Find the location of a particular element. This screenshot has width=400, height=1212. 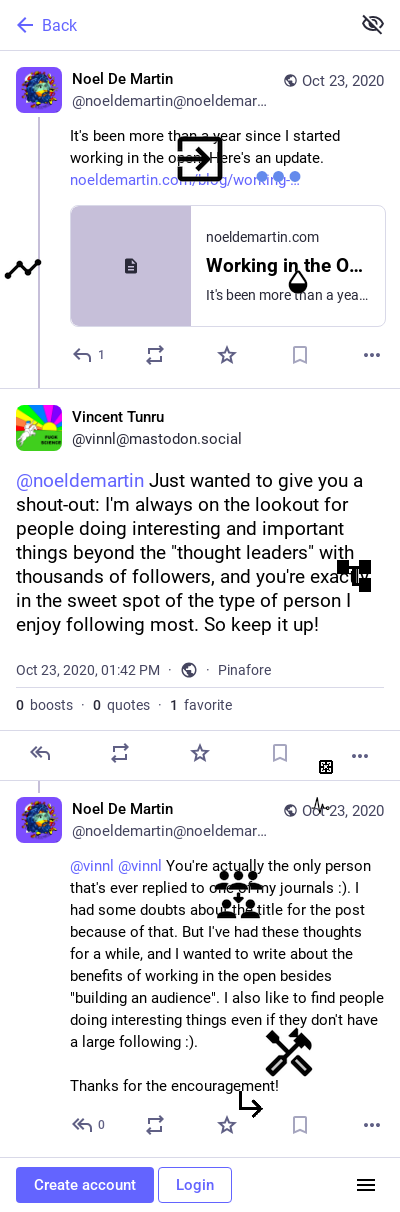

access tools and settings is located at coordinates (289, 1053).